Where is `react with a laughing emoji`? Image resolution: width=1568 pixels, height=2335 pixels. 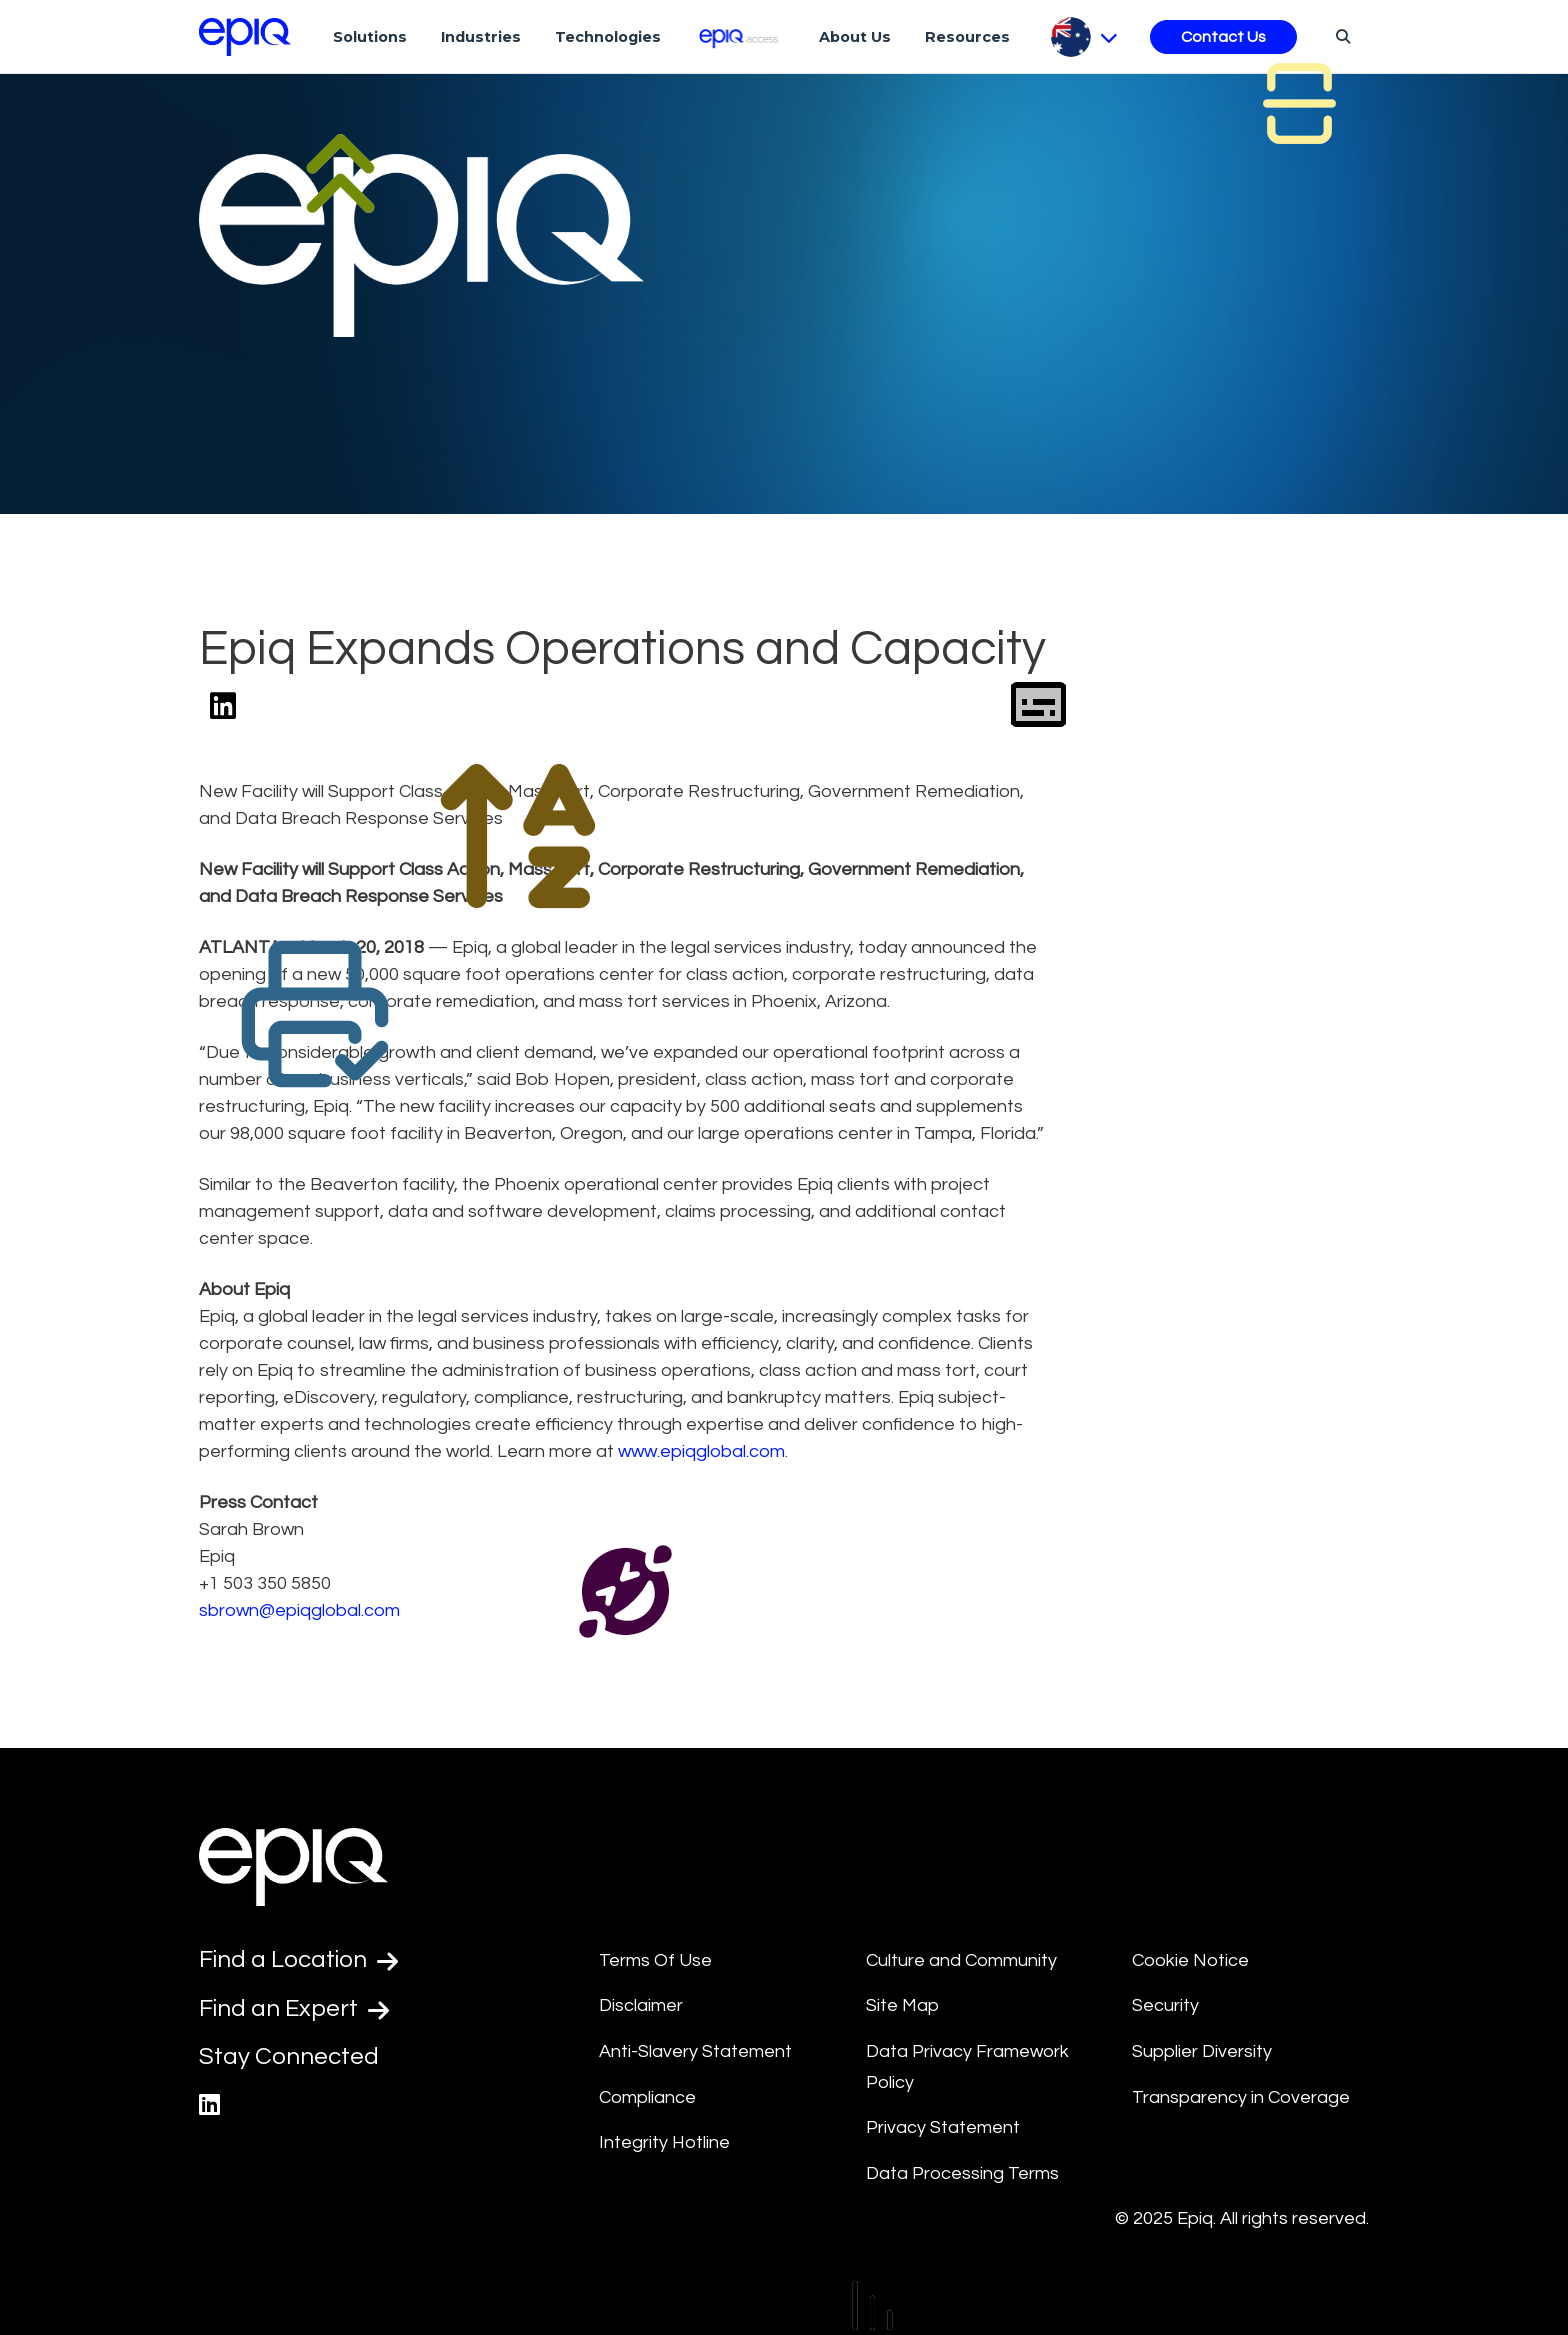
react with a laughing emoji is located at coordinates (625, 1591).